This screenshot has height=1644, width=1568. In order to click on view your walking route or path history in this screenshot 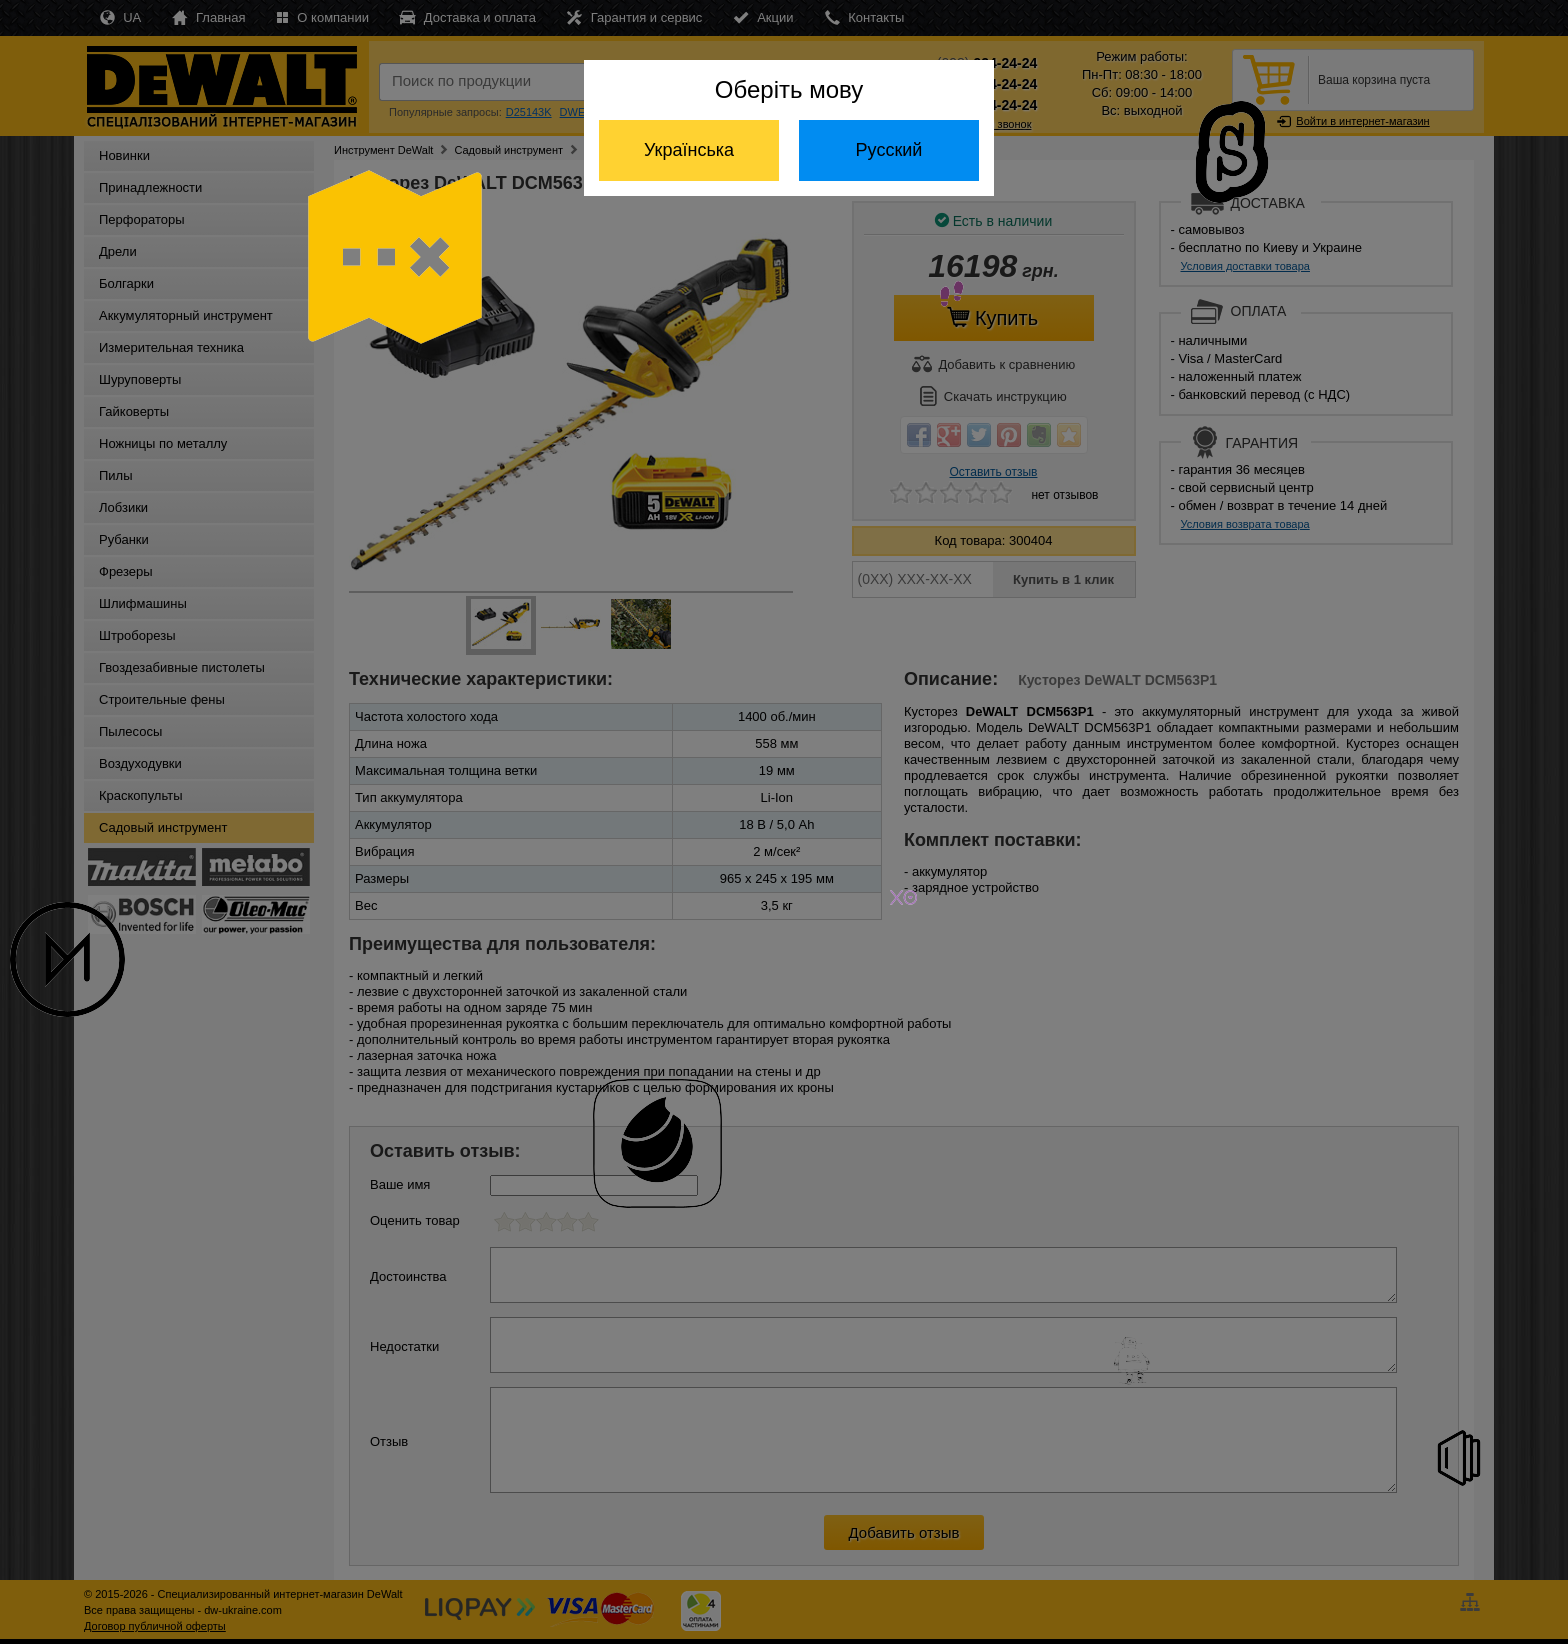, I will do `click(951, 294)`.